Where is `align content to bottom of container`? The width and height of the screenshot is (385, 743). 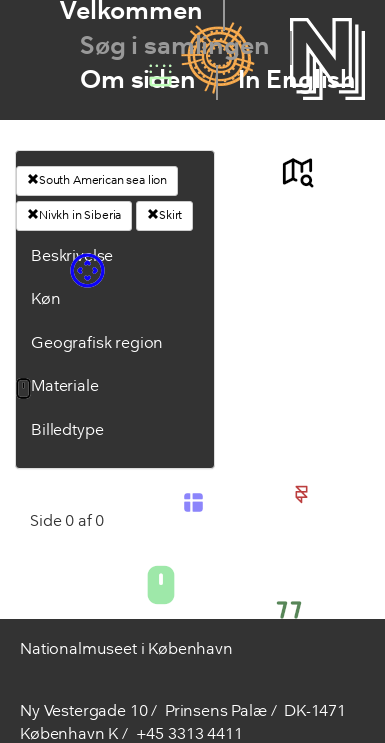
align content to bottom of container is located at coordinates (160, 75).